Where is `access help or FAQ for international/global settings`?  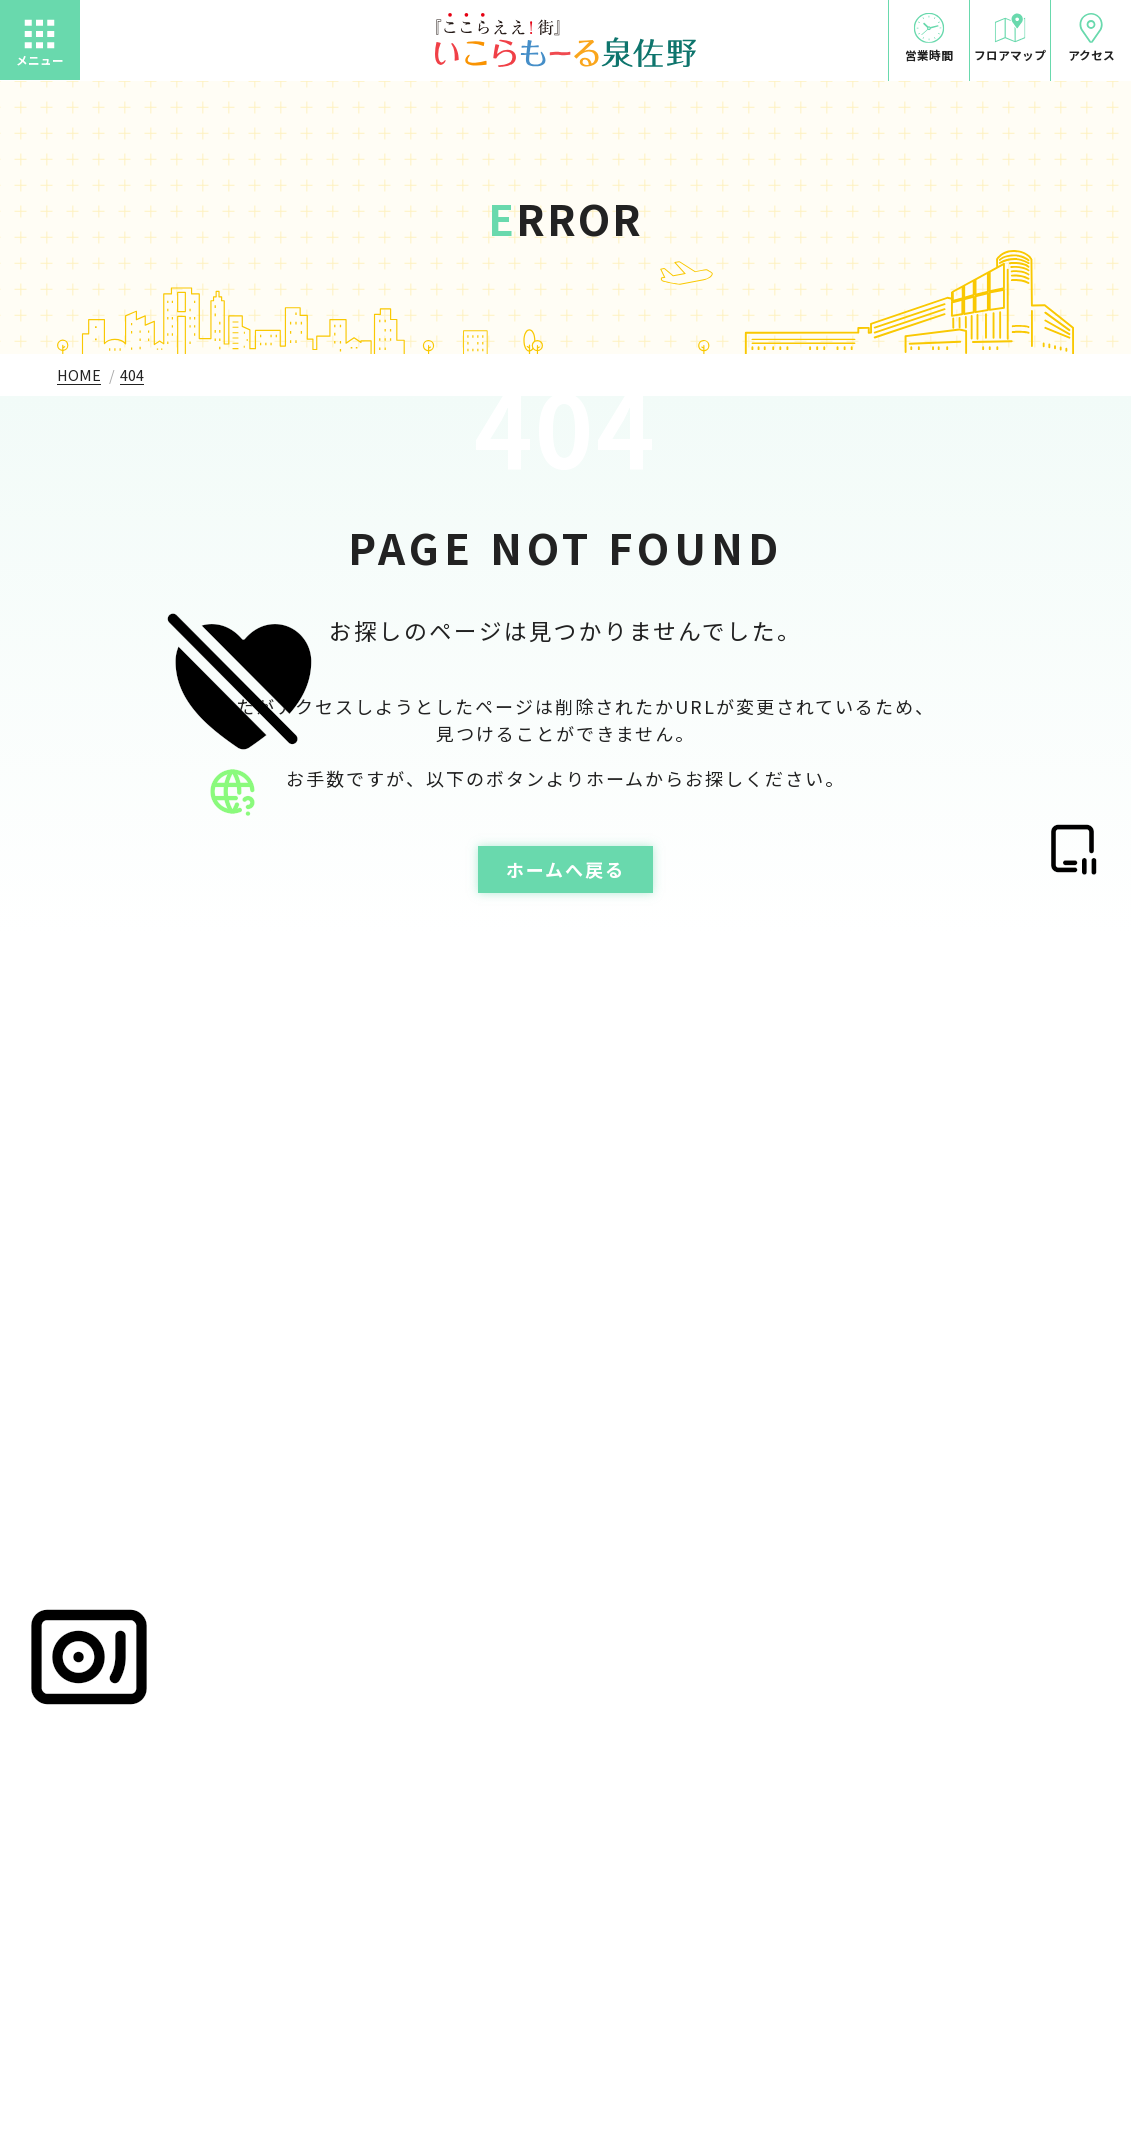
access help or FAQ for international/global settings is located at coordinates (232, 791).